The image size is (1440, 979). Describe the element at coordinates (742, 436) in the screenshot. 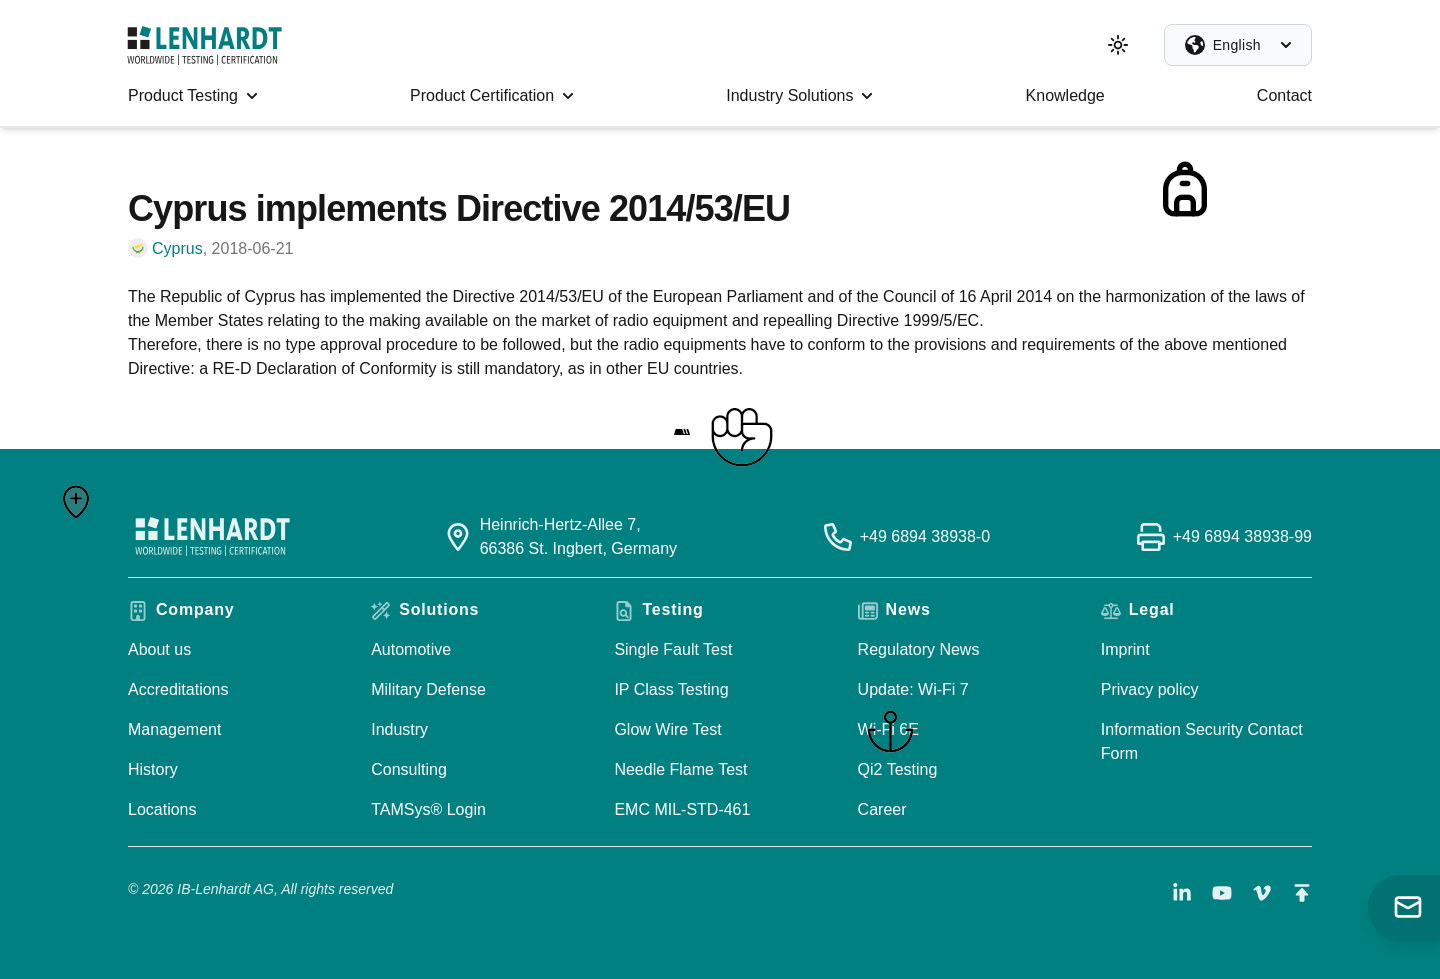

I see `indicates solidarity or support action` at that location.